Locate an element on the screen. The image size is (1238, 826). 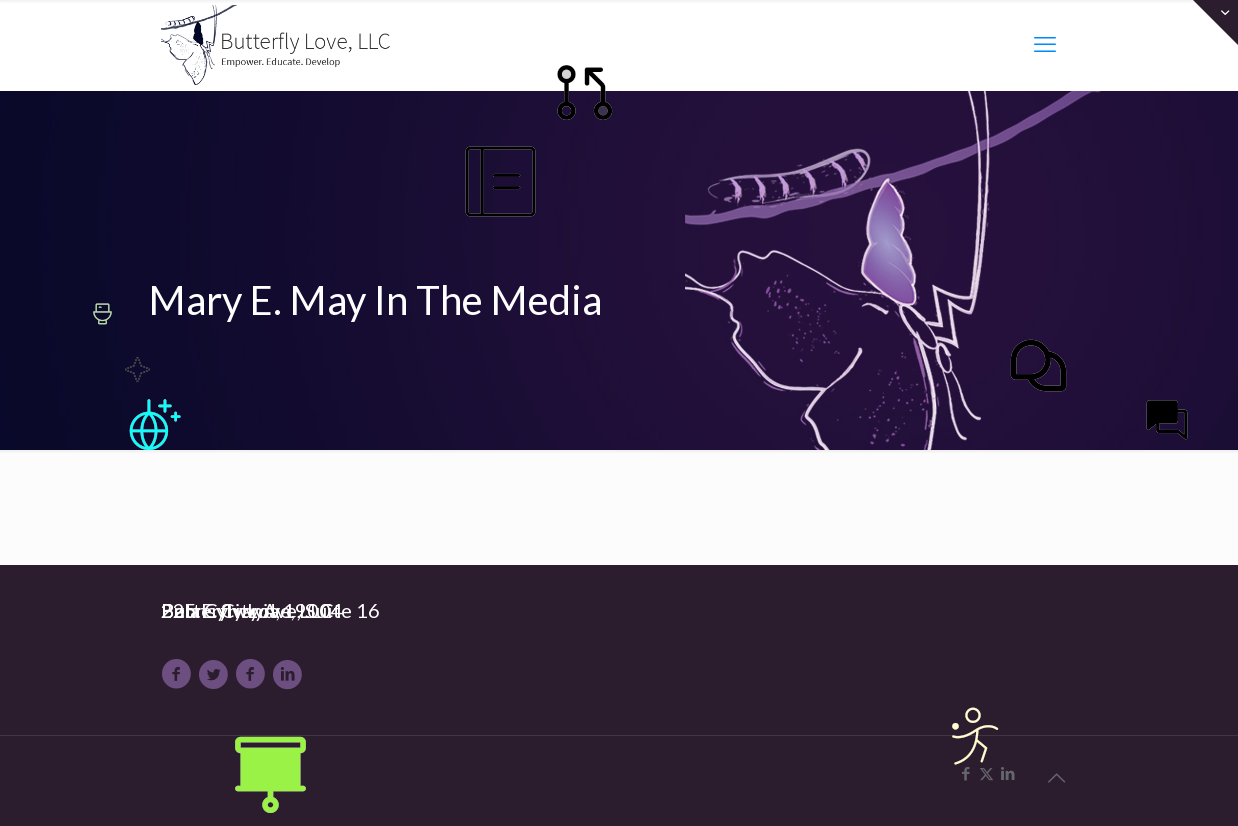
indicates restroom or bathroom location is located at coordinates (102, 313).